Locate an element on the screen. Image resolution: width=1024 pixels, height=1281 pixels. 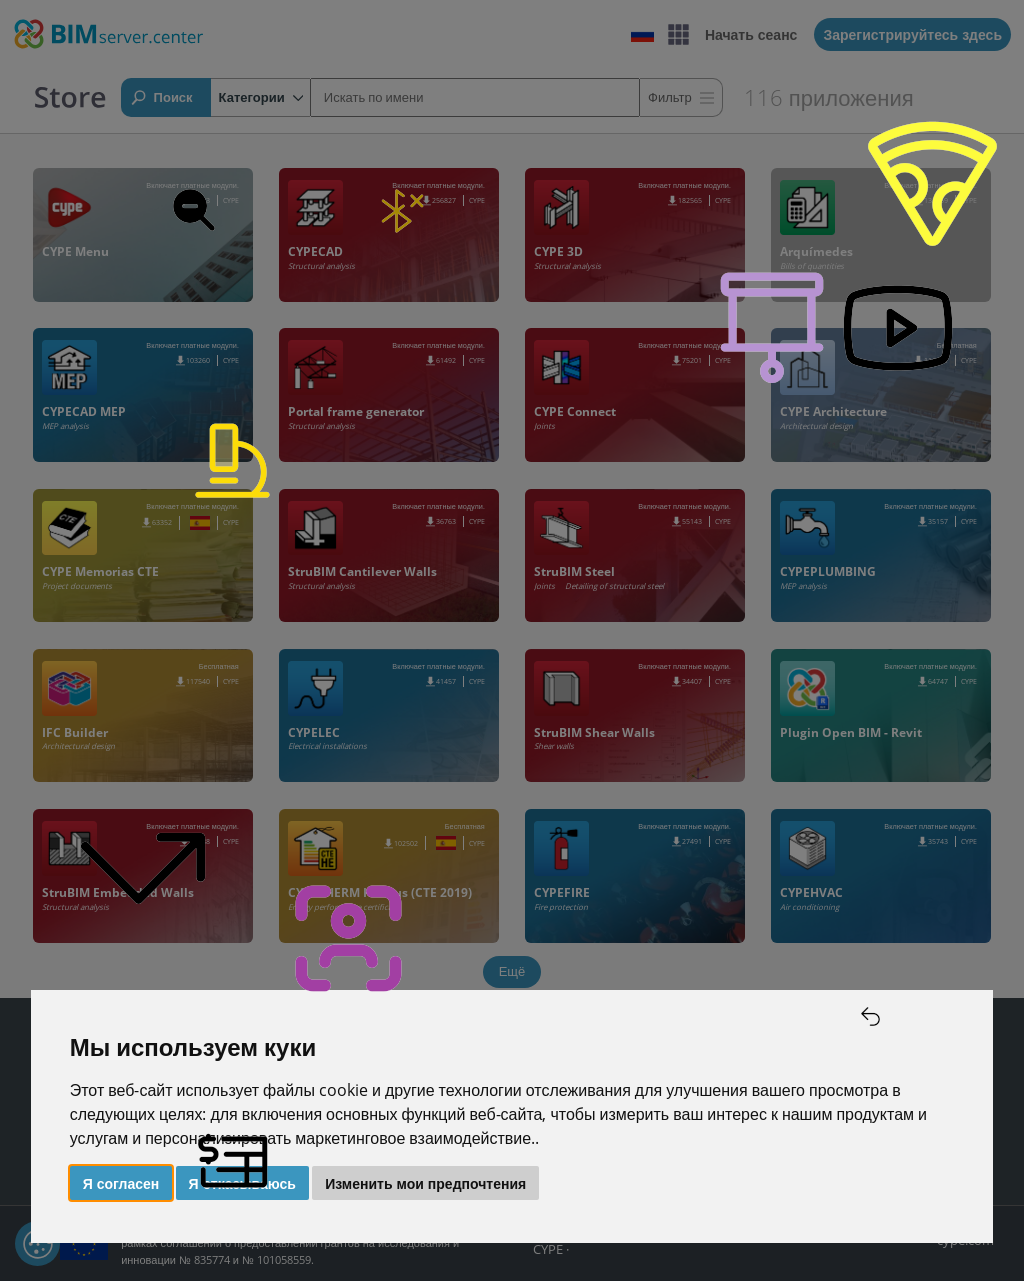
zoom out is located at coordinates (194, 210).